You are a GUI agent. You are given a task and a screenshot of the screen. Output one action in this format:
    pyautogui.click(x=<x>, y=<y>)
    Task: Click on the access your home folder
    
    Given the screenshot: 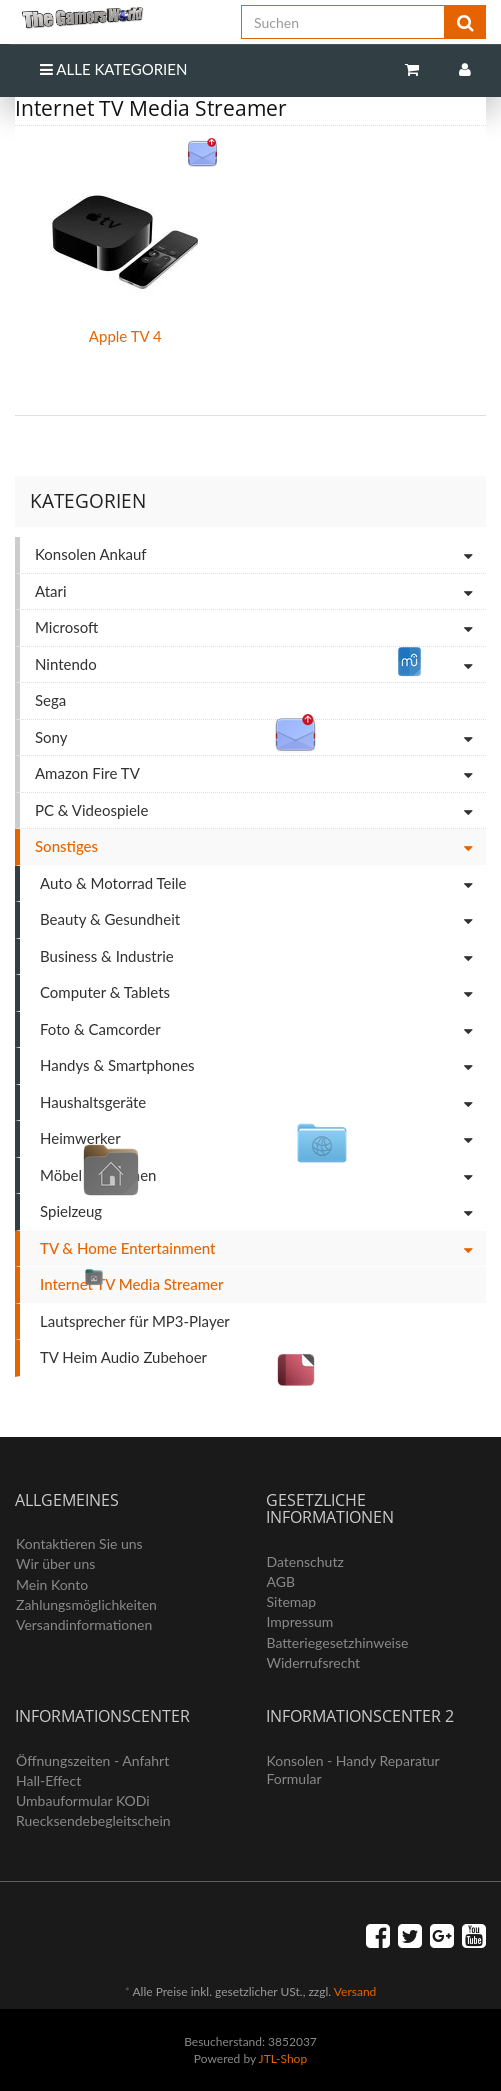 What is the action you would take?
    pyautogui.click(x=111, y=1170)
    